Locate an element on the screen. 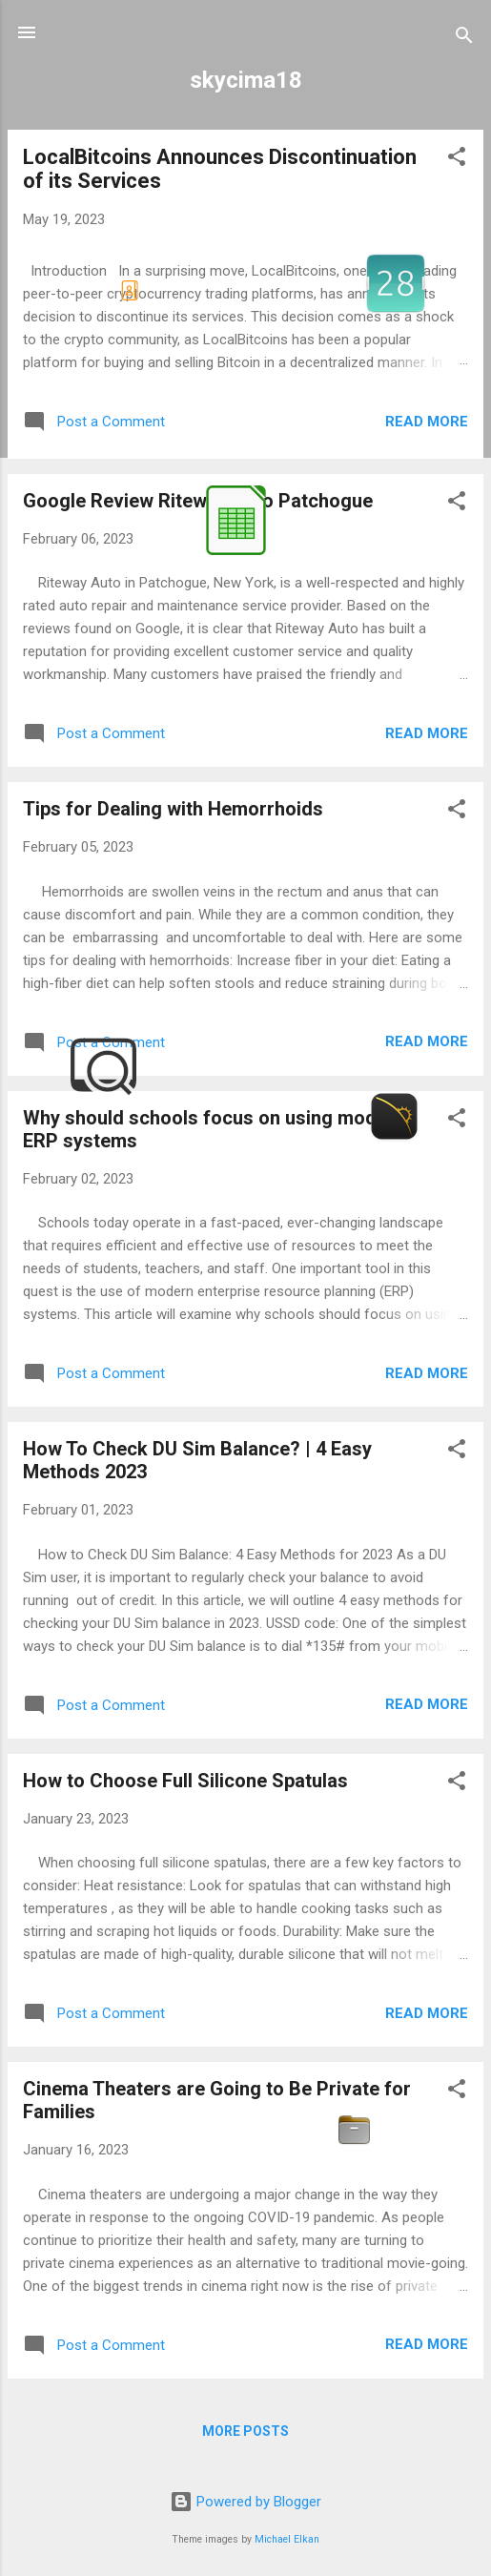 Image resolution: width=491 pixels, height=2576 pixels. open image viewer application is located at coordinates (103, 1062).